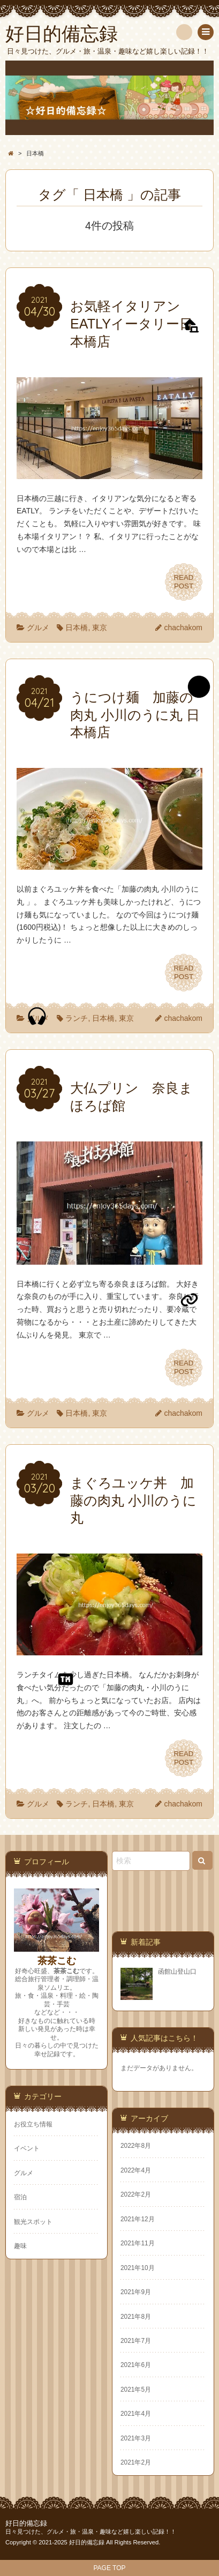  Describe the element at coordinates (65, 1679) in the screenshot. I see `indicates trademarked content or branding` at that location.